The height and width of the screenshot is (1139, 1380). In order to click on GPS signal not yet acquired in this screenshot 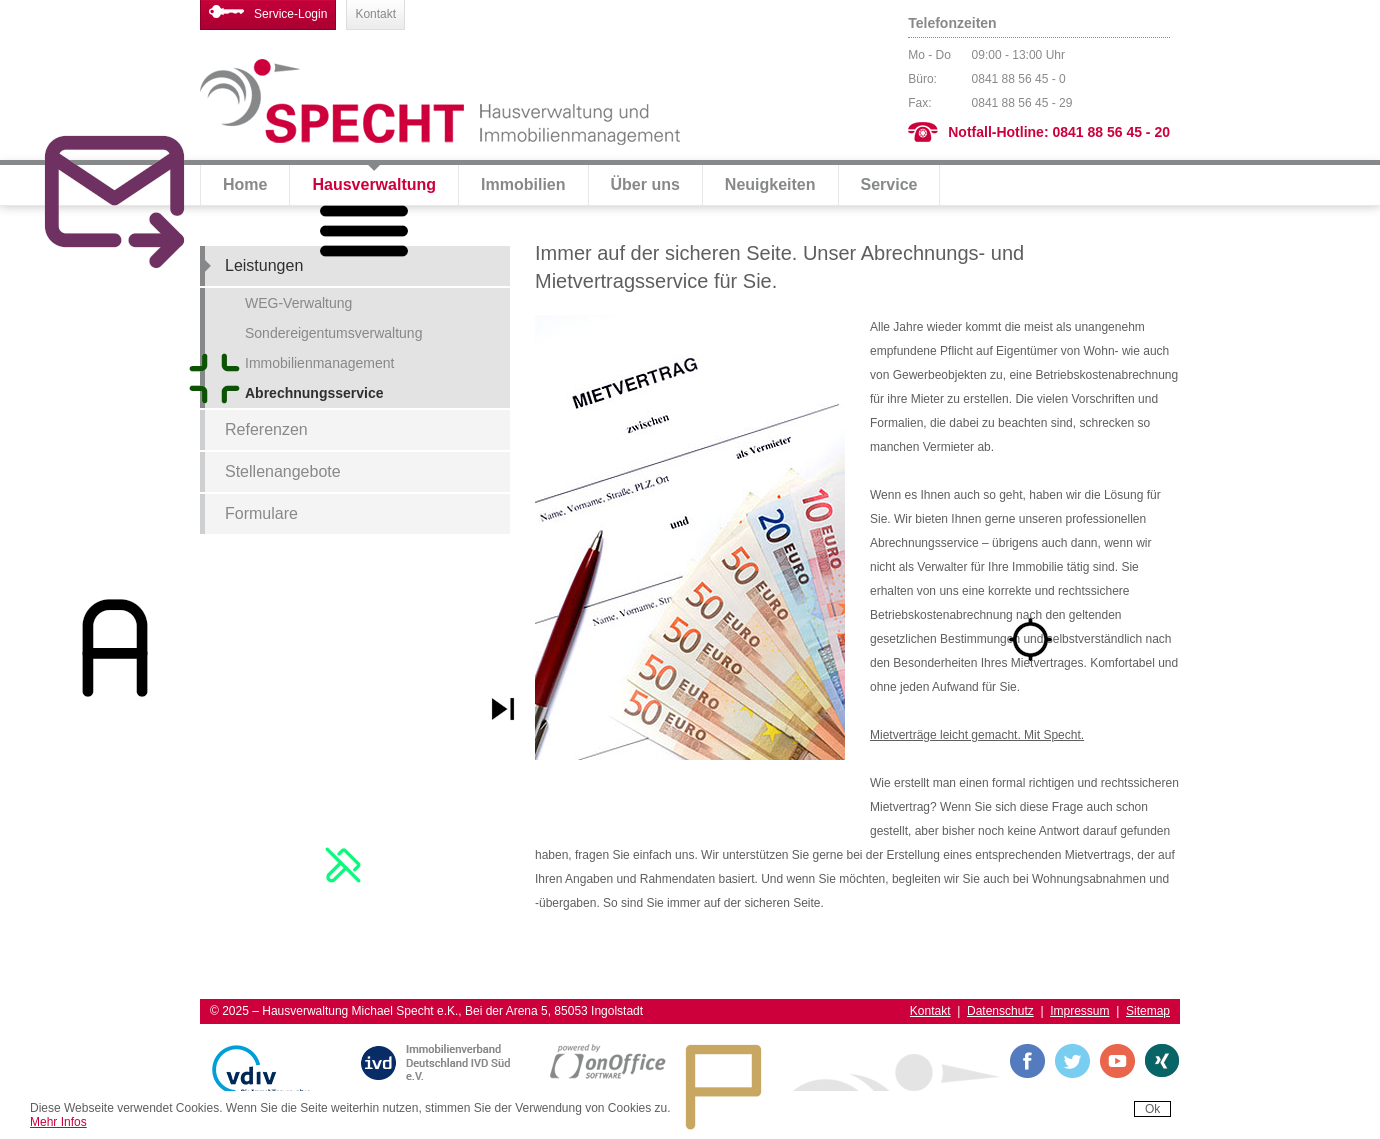, I will do `click(1030, 639)`.